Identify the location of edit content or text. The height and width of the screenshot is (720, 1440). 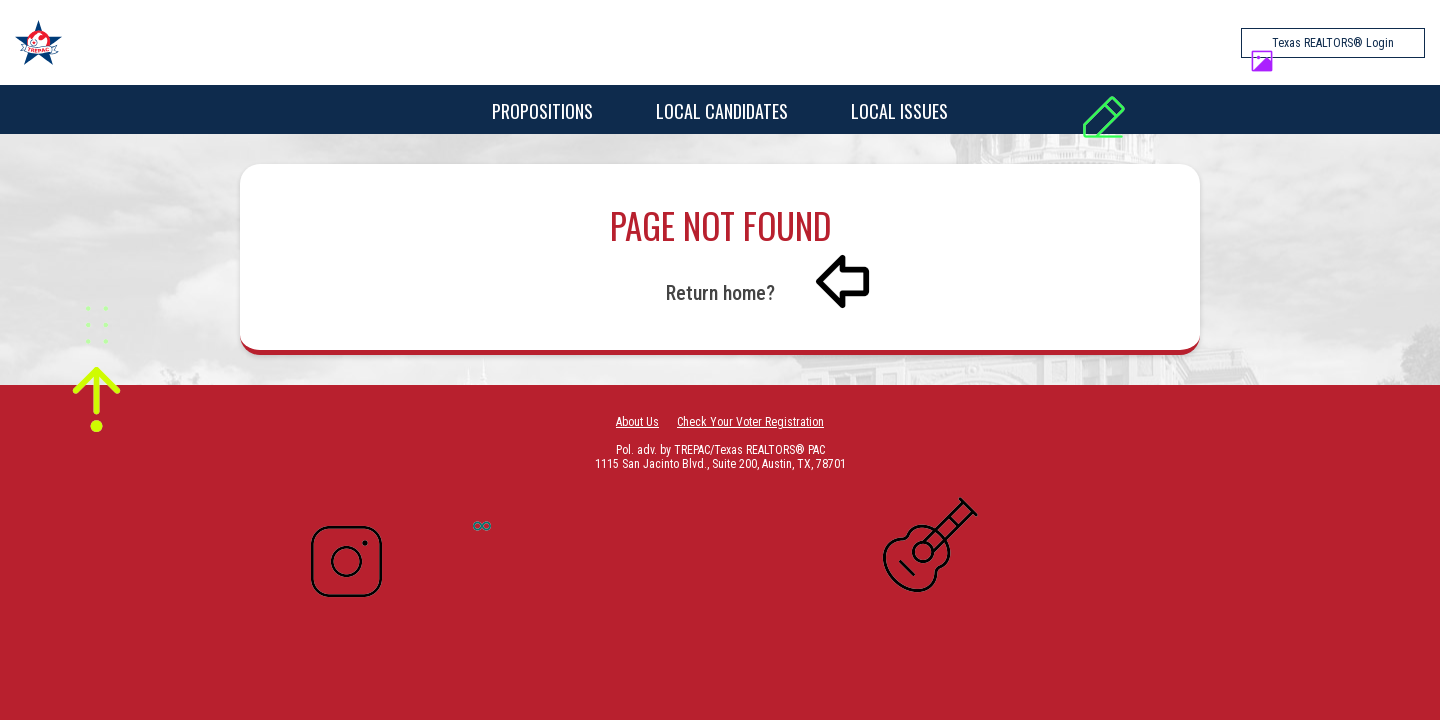
(1103, 118).